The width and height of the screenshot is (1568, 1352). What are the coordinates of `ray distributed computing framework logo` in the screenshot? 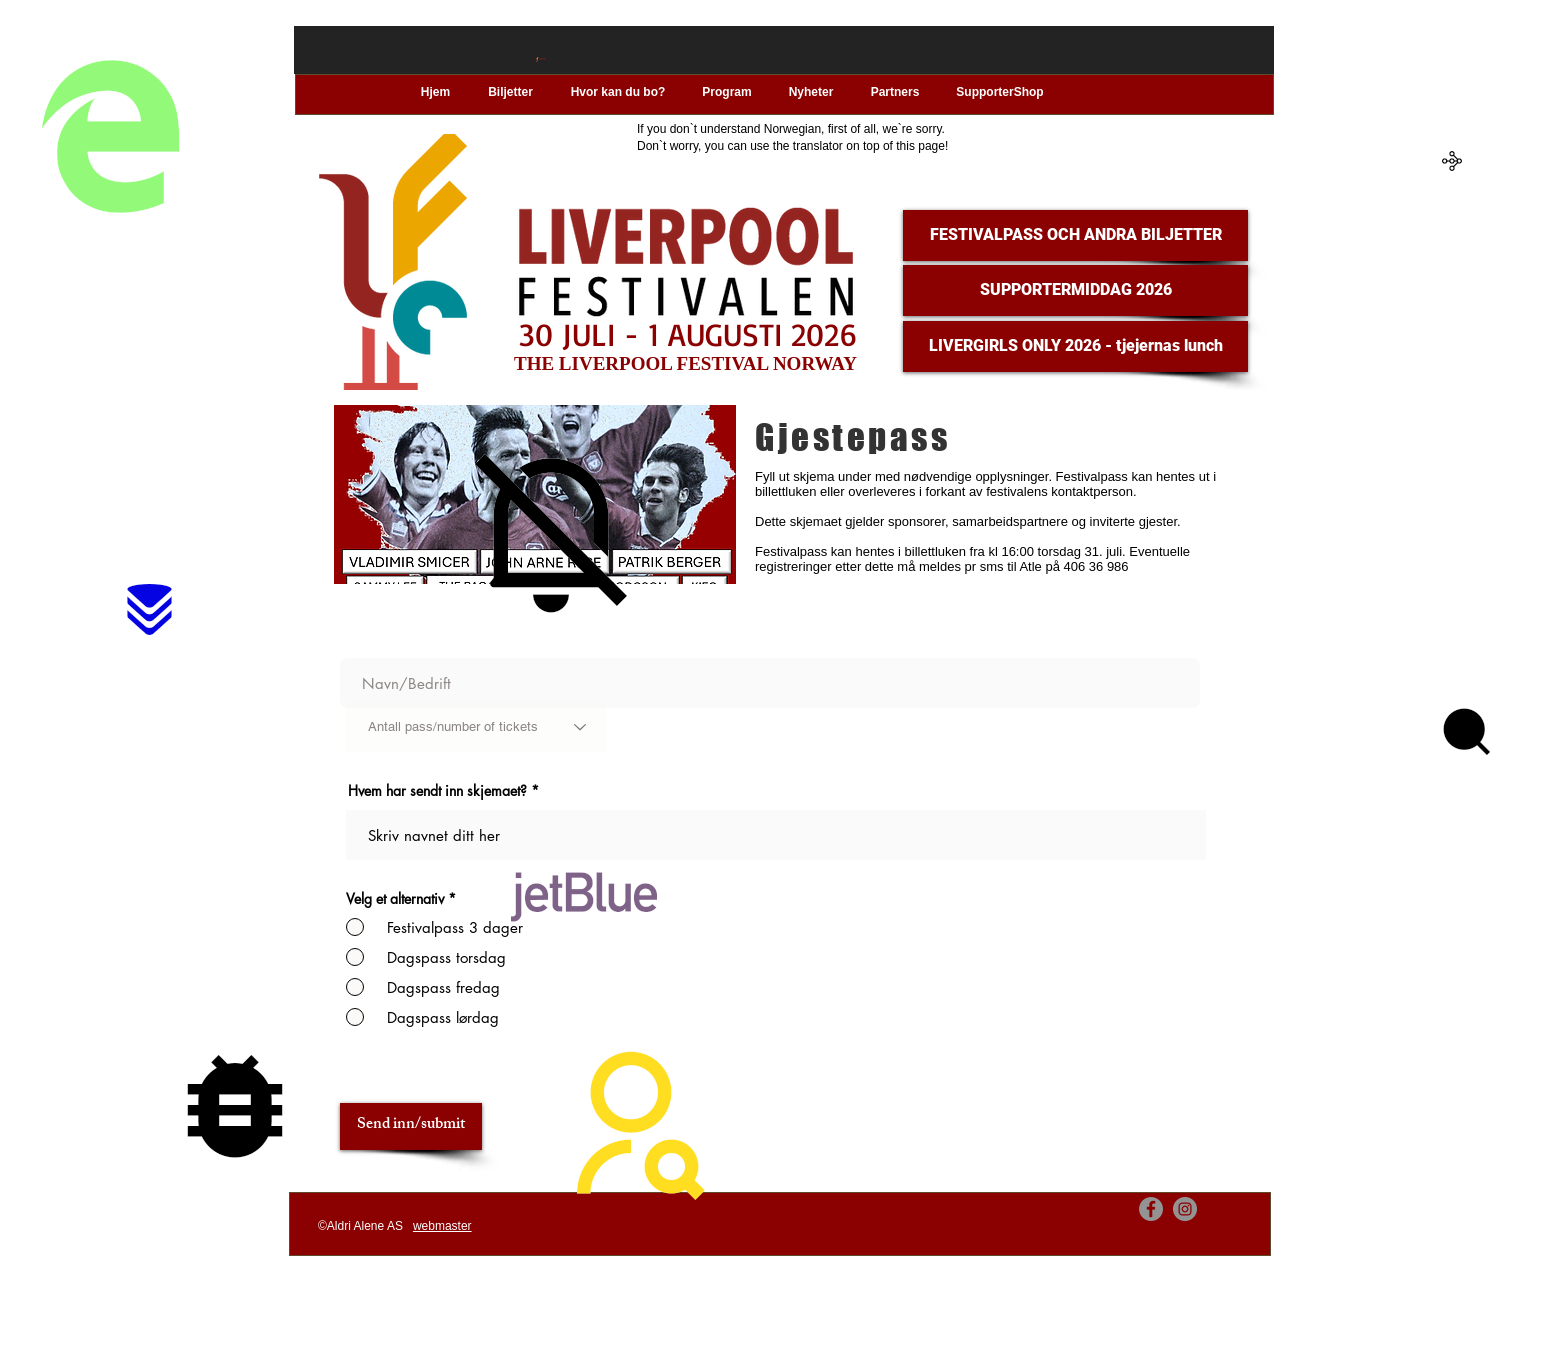 It's located at (1452, 161).